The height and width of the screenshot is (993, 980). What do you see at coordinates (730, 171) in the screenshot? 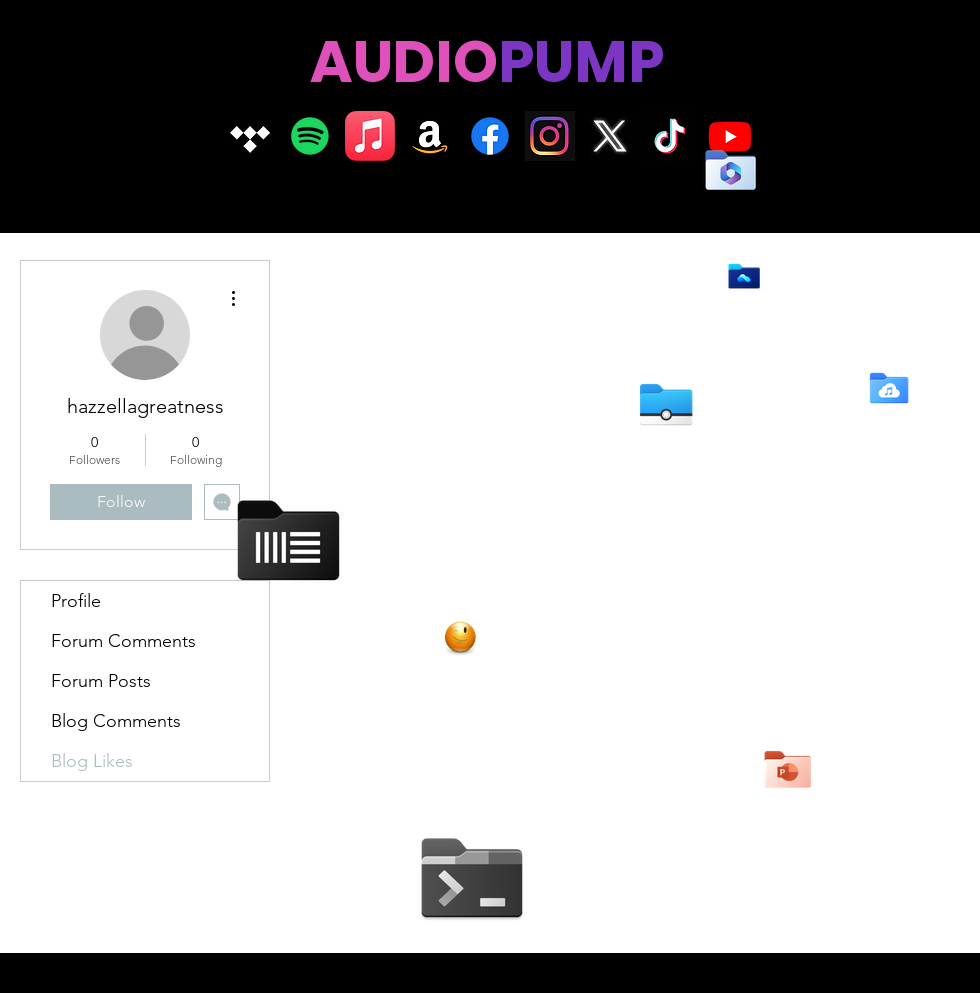
I see `open microsoft 365 files folder` at bounding box center [730, 171].